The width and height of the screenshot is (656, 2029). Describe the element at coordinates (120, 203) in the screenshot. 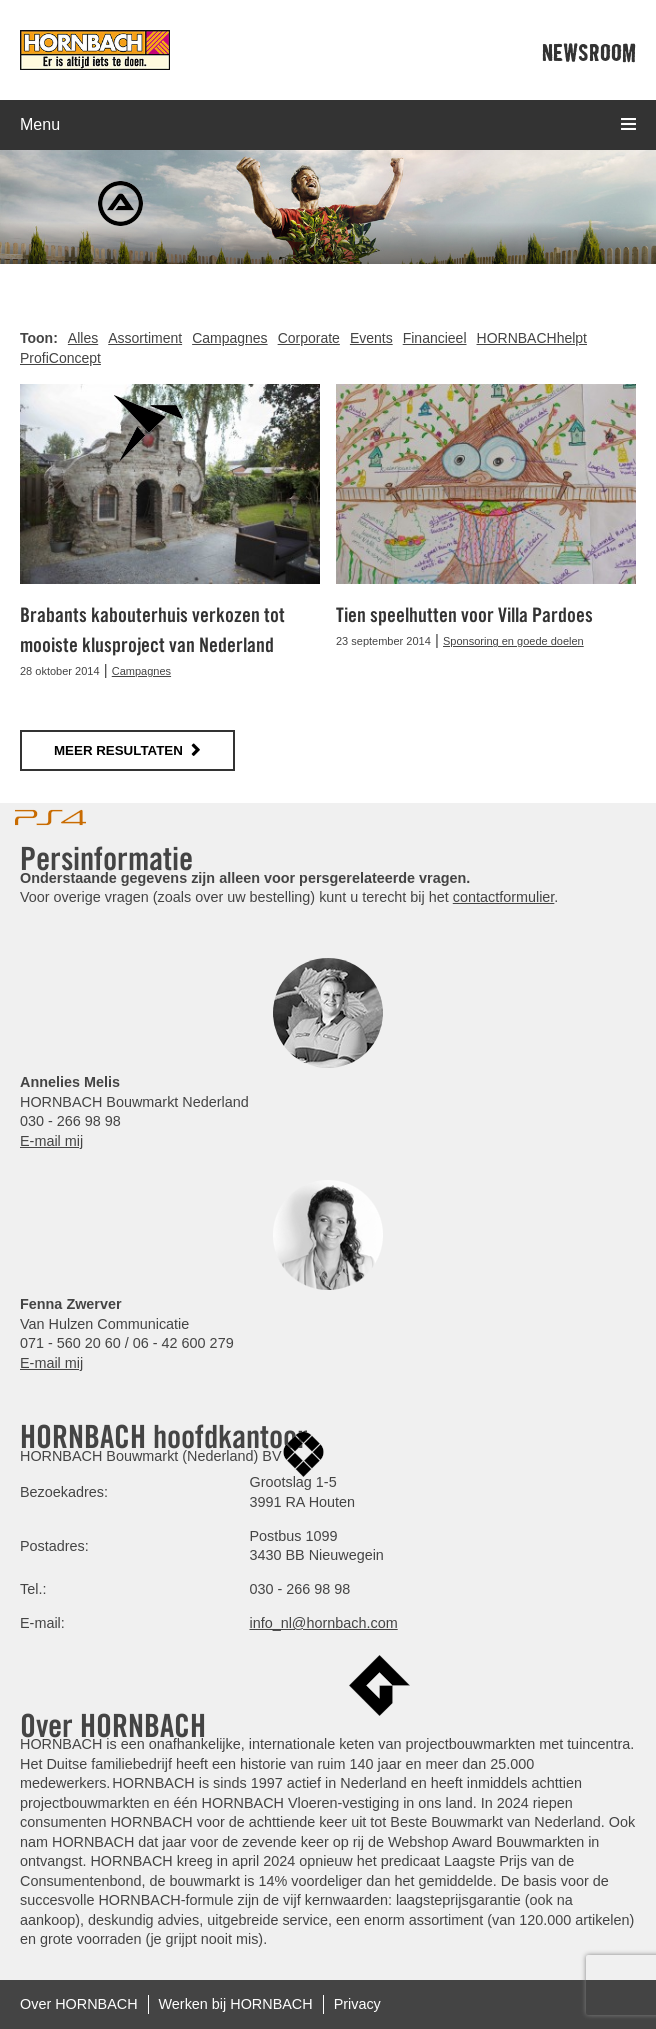

I see `autoit scripting language logo` at that location.